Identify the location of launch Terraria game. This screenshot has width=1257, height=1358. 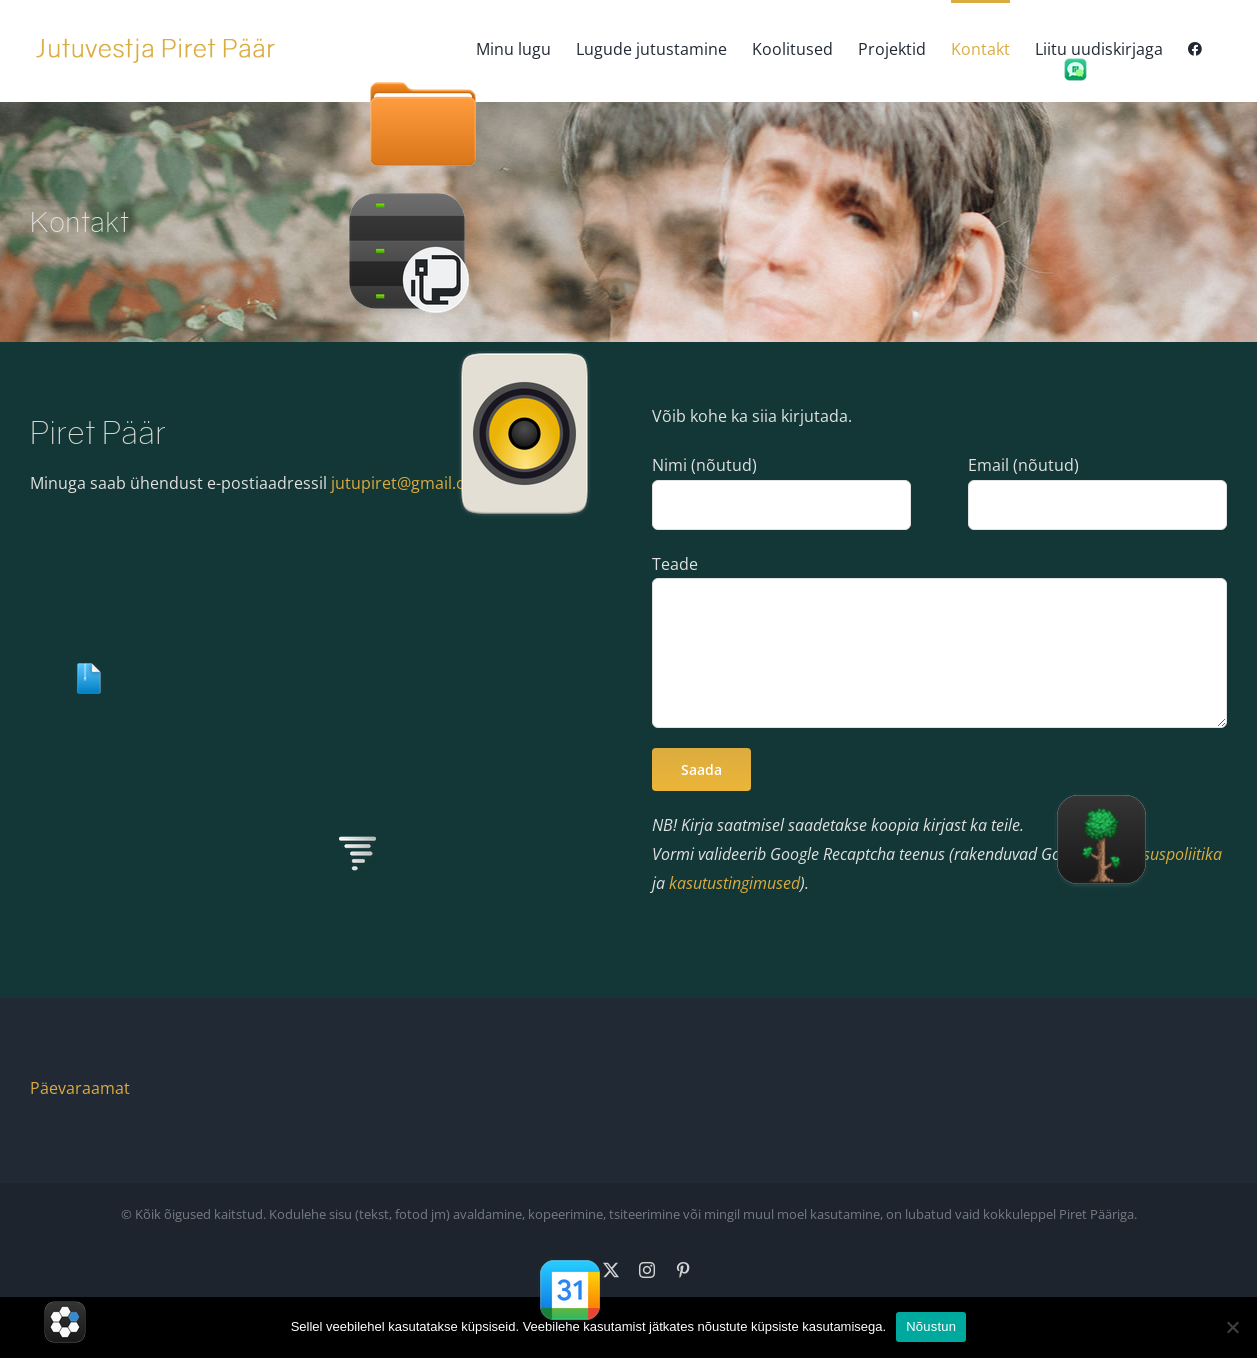
(1101, 839).